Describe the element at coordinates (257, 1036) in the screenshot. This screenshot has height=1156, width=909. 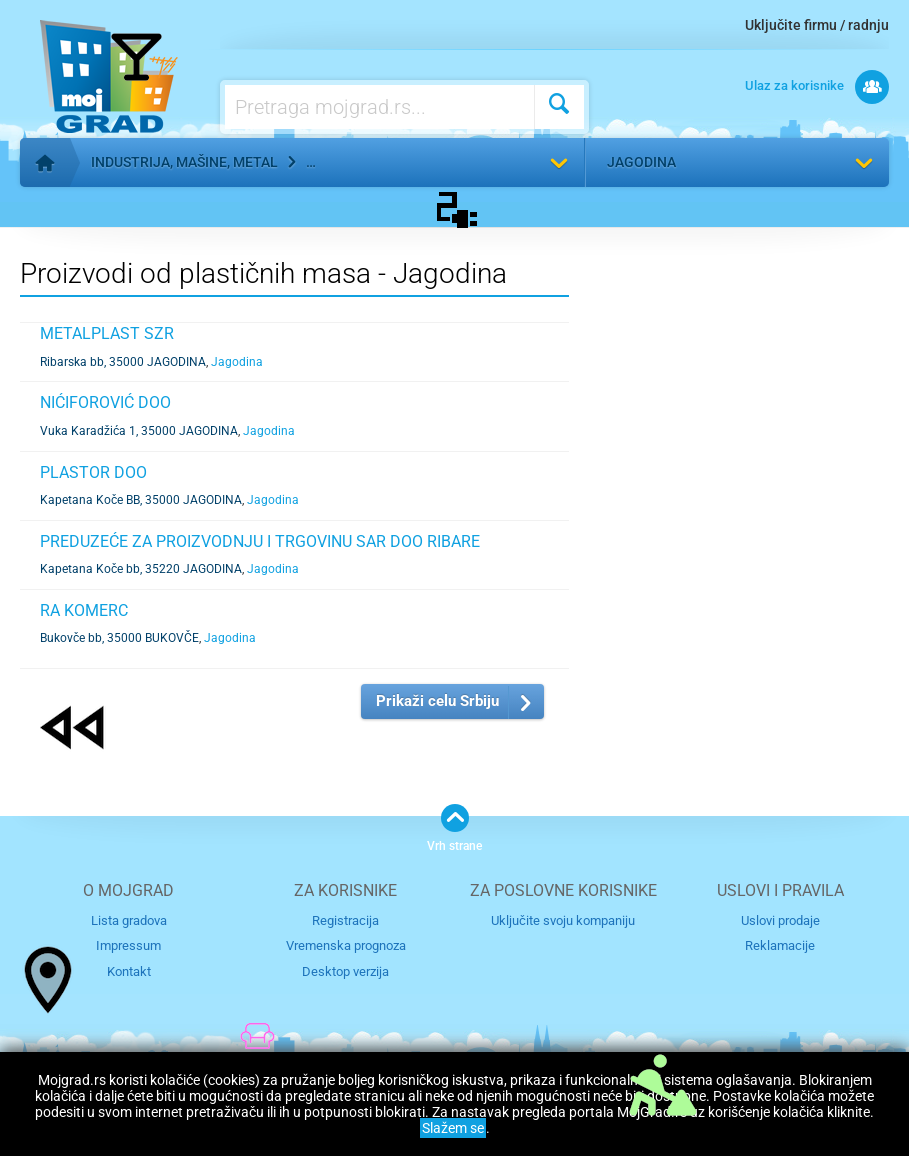
I see `browse furniture or home decor items` at that location.